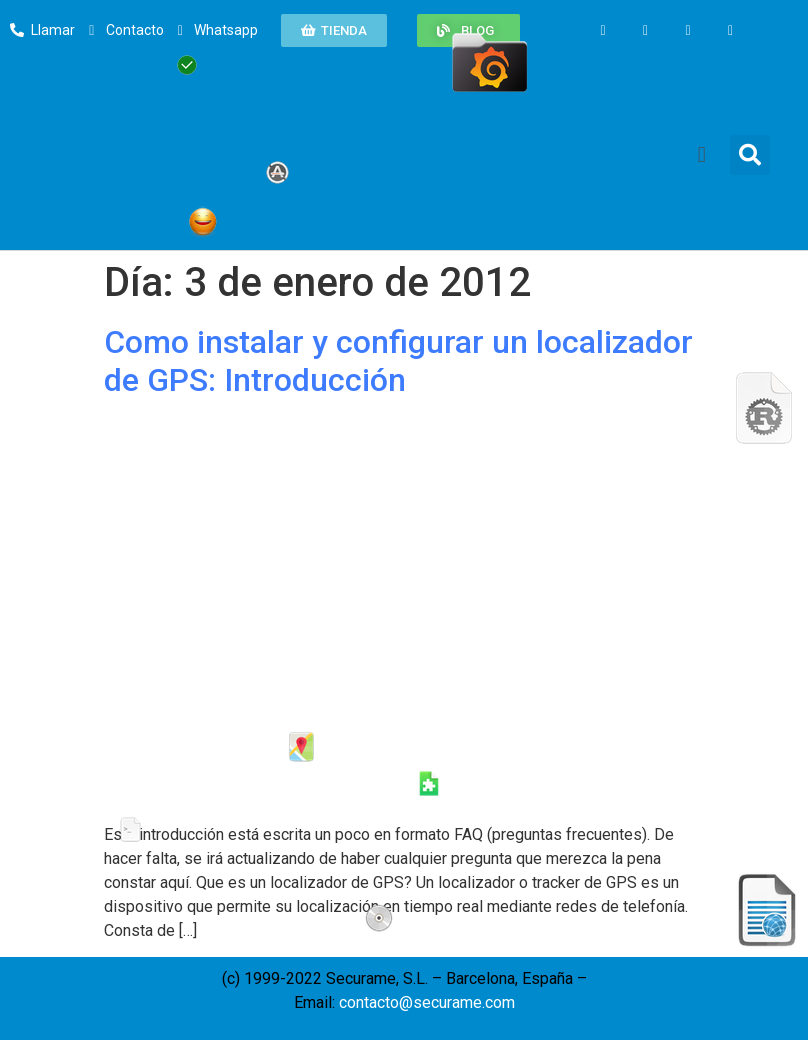  What do you see at coordinates (429, 784) in the screenshot?
I see `an add-on or extension file type` at bounding box center [429, 784].